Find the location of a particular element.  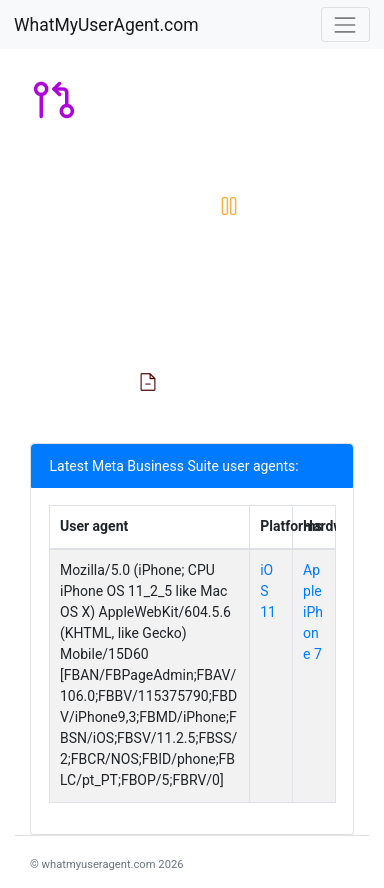

remove a file from selection is located at coordinates (148, 382).